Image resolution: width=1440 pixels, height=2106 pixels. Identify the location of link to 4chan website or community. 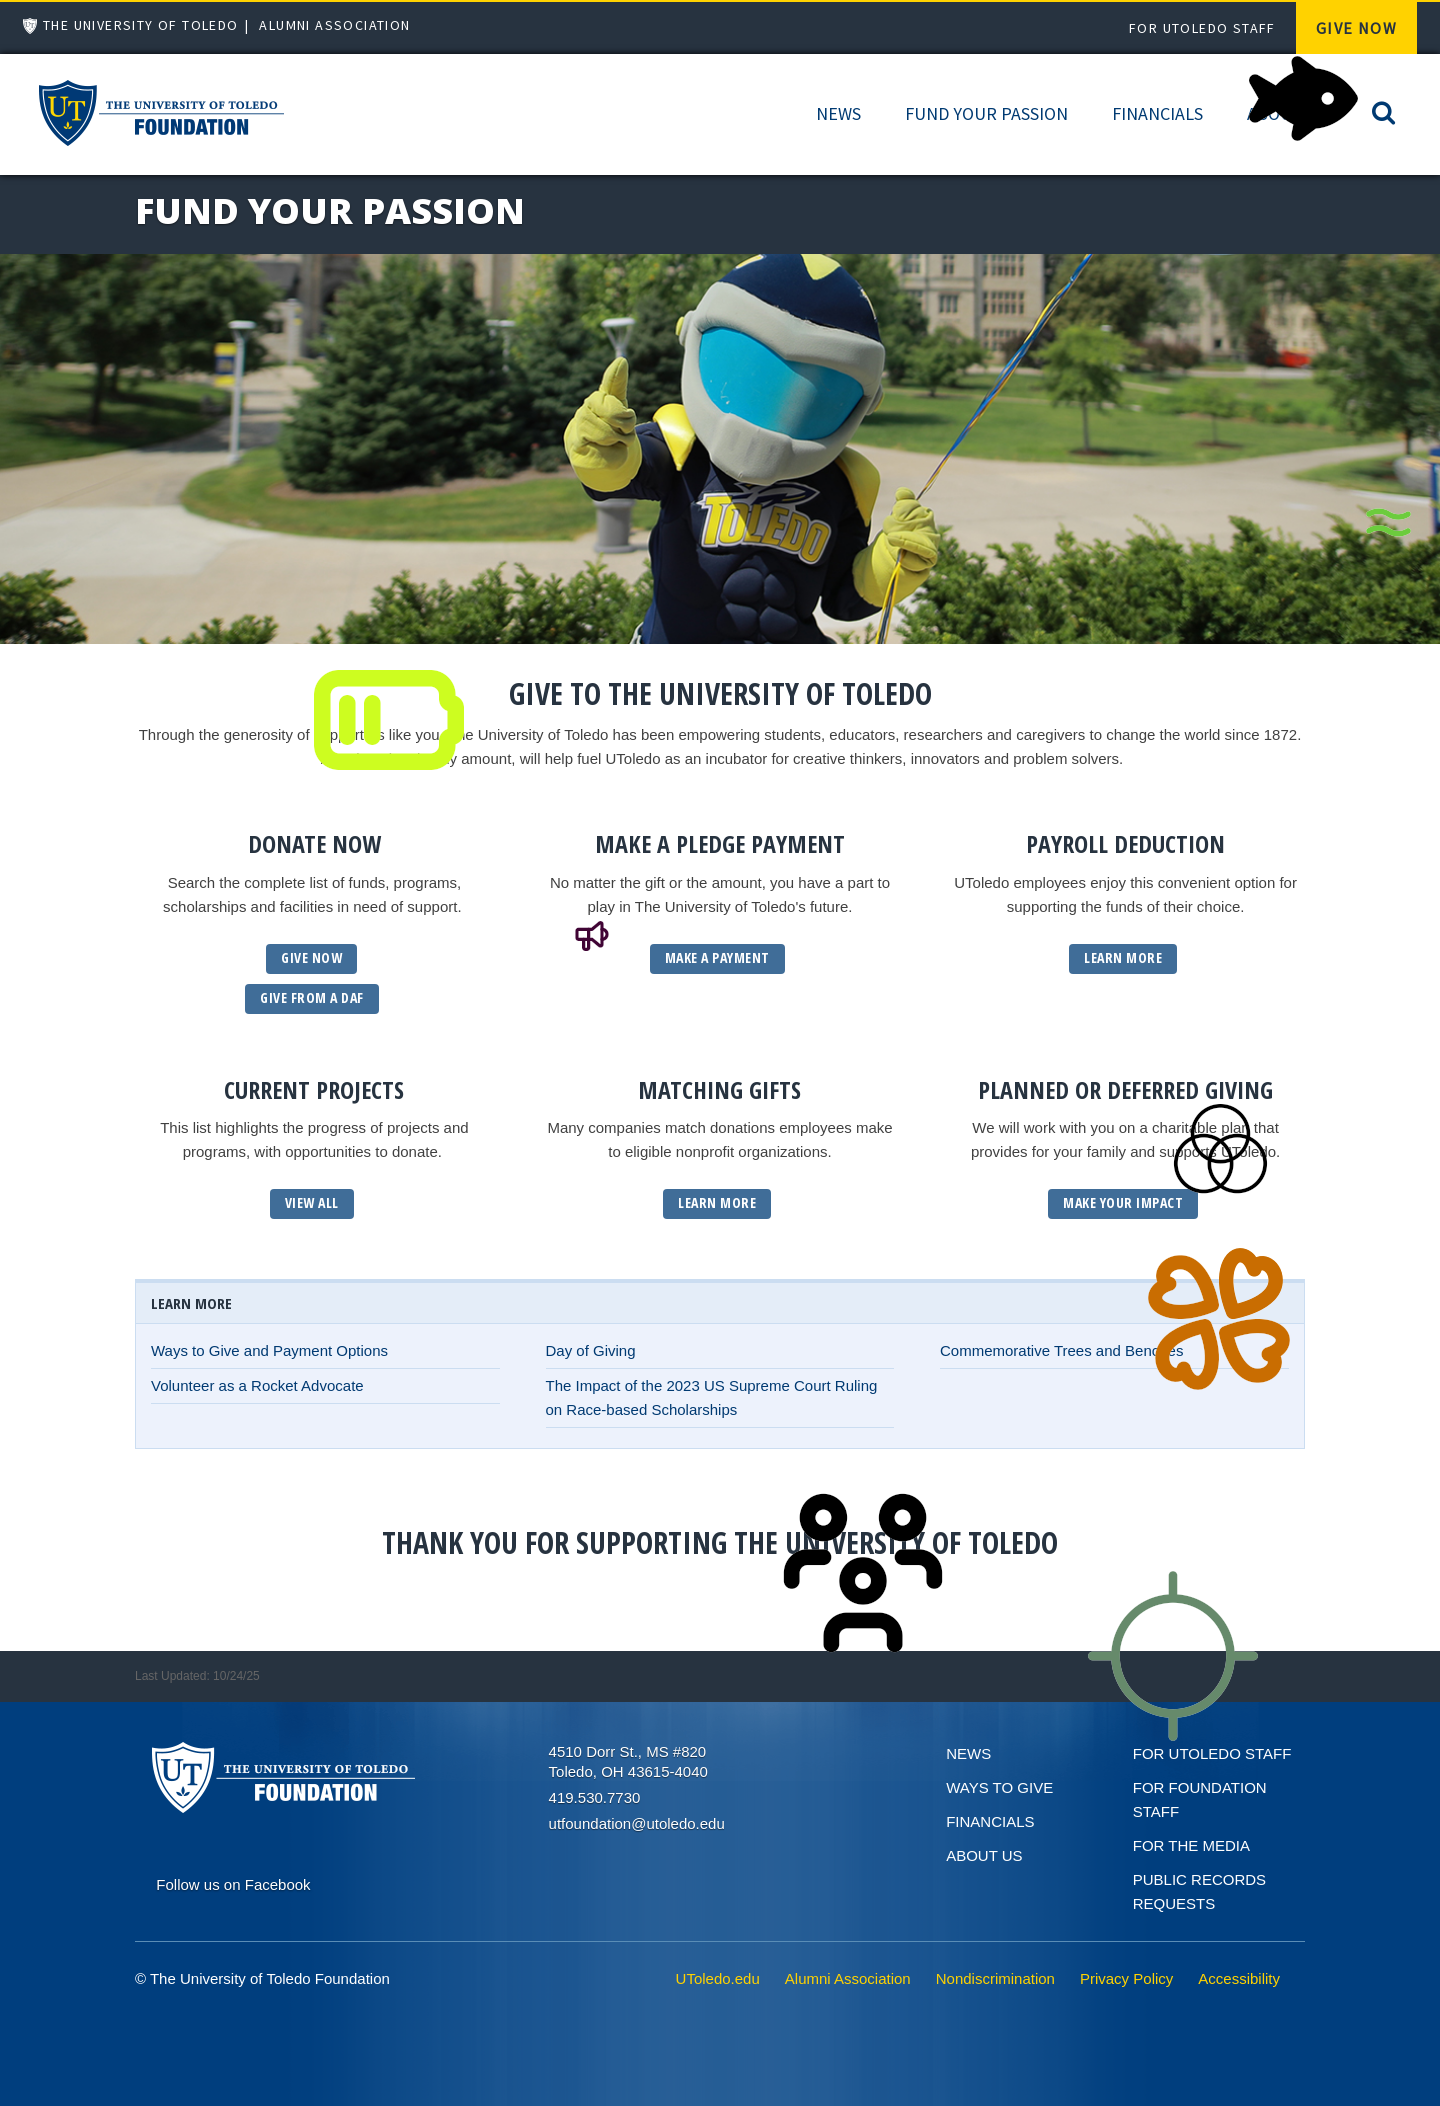
(1219, 1319).